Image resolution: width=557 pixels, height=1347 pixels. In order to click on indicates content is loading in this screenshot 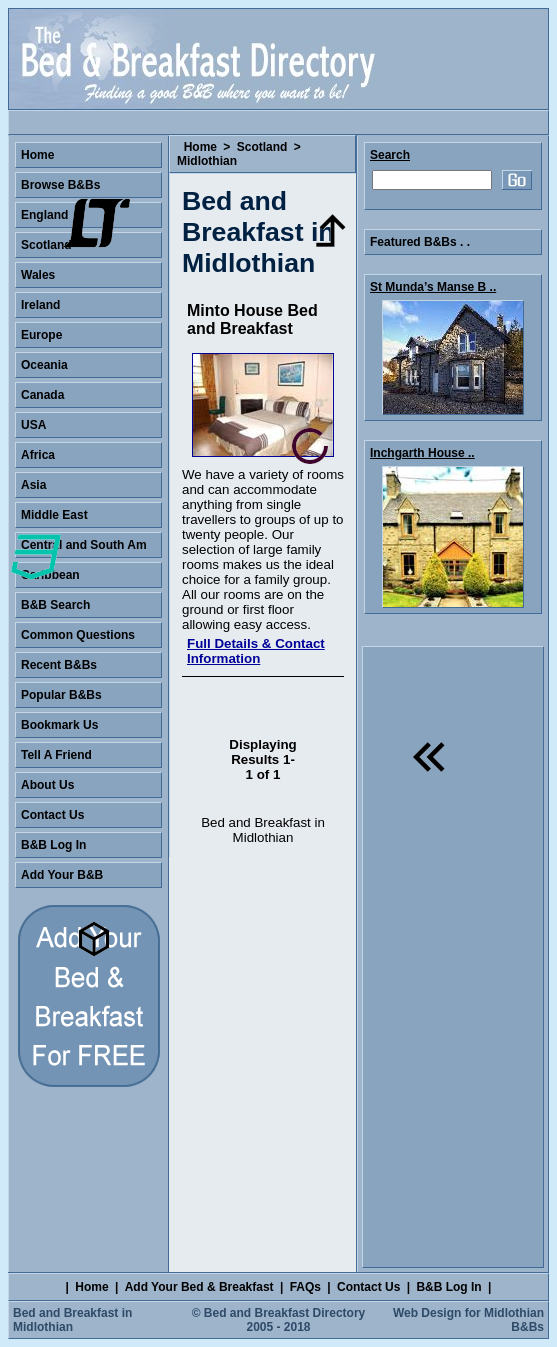, I will do `click(310, 446)`.